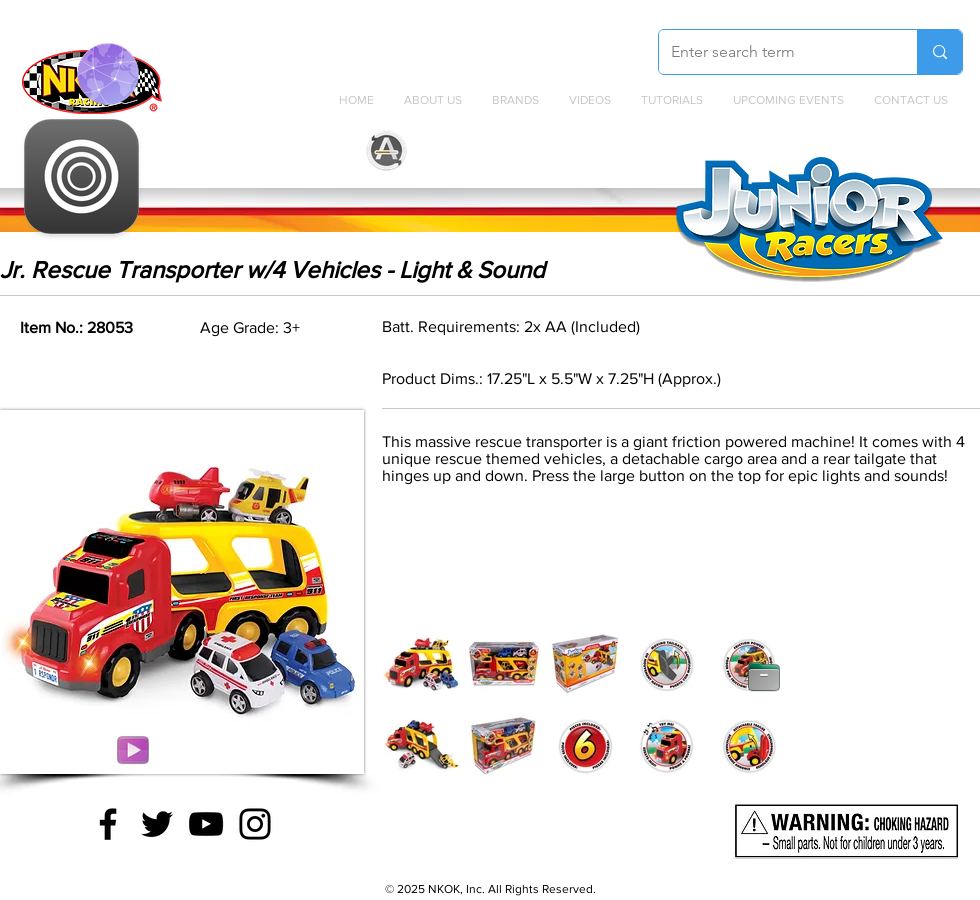 This screenshot has width=980, height=900. What do you see at coordinates (764, 676) in the screenshot?
I see `open the file manager` at bounding box center [764, 676].